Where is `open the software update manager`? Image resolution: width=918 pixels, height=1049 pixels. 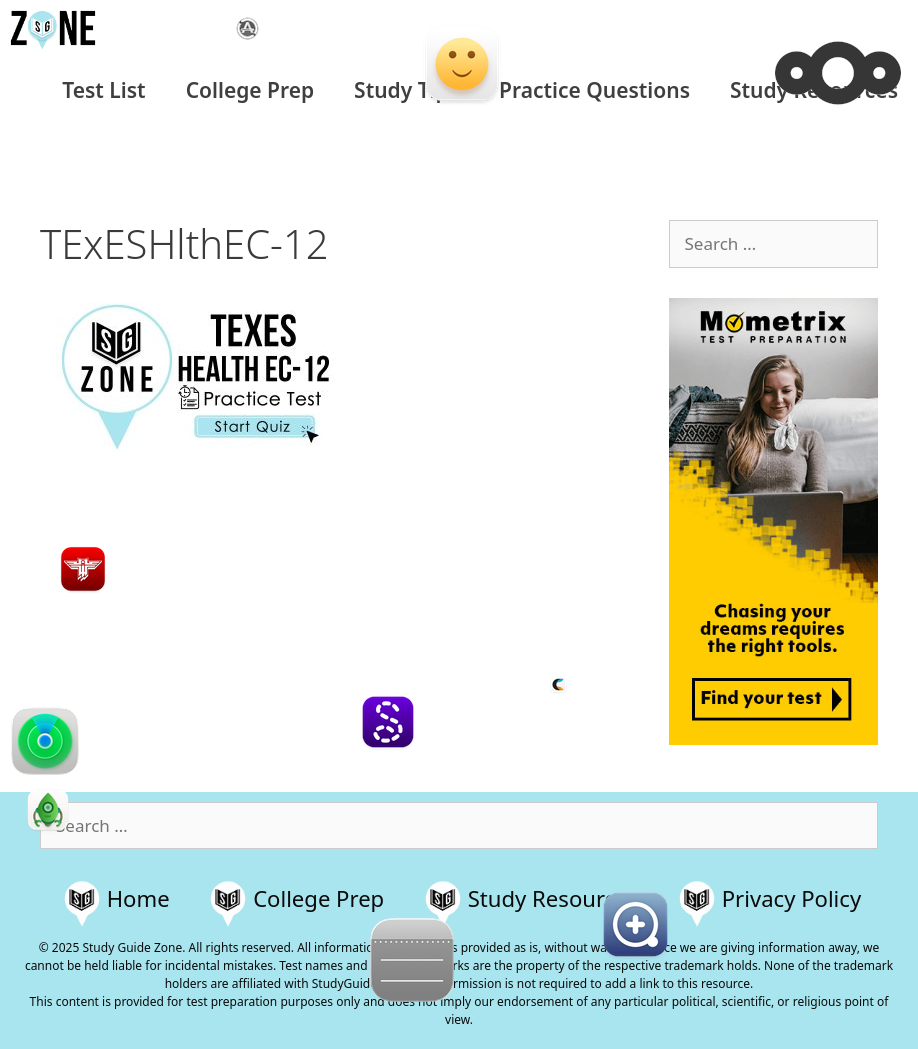 open the software update manager is located at coordinates (247, 28).